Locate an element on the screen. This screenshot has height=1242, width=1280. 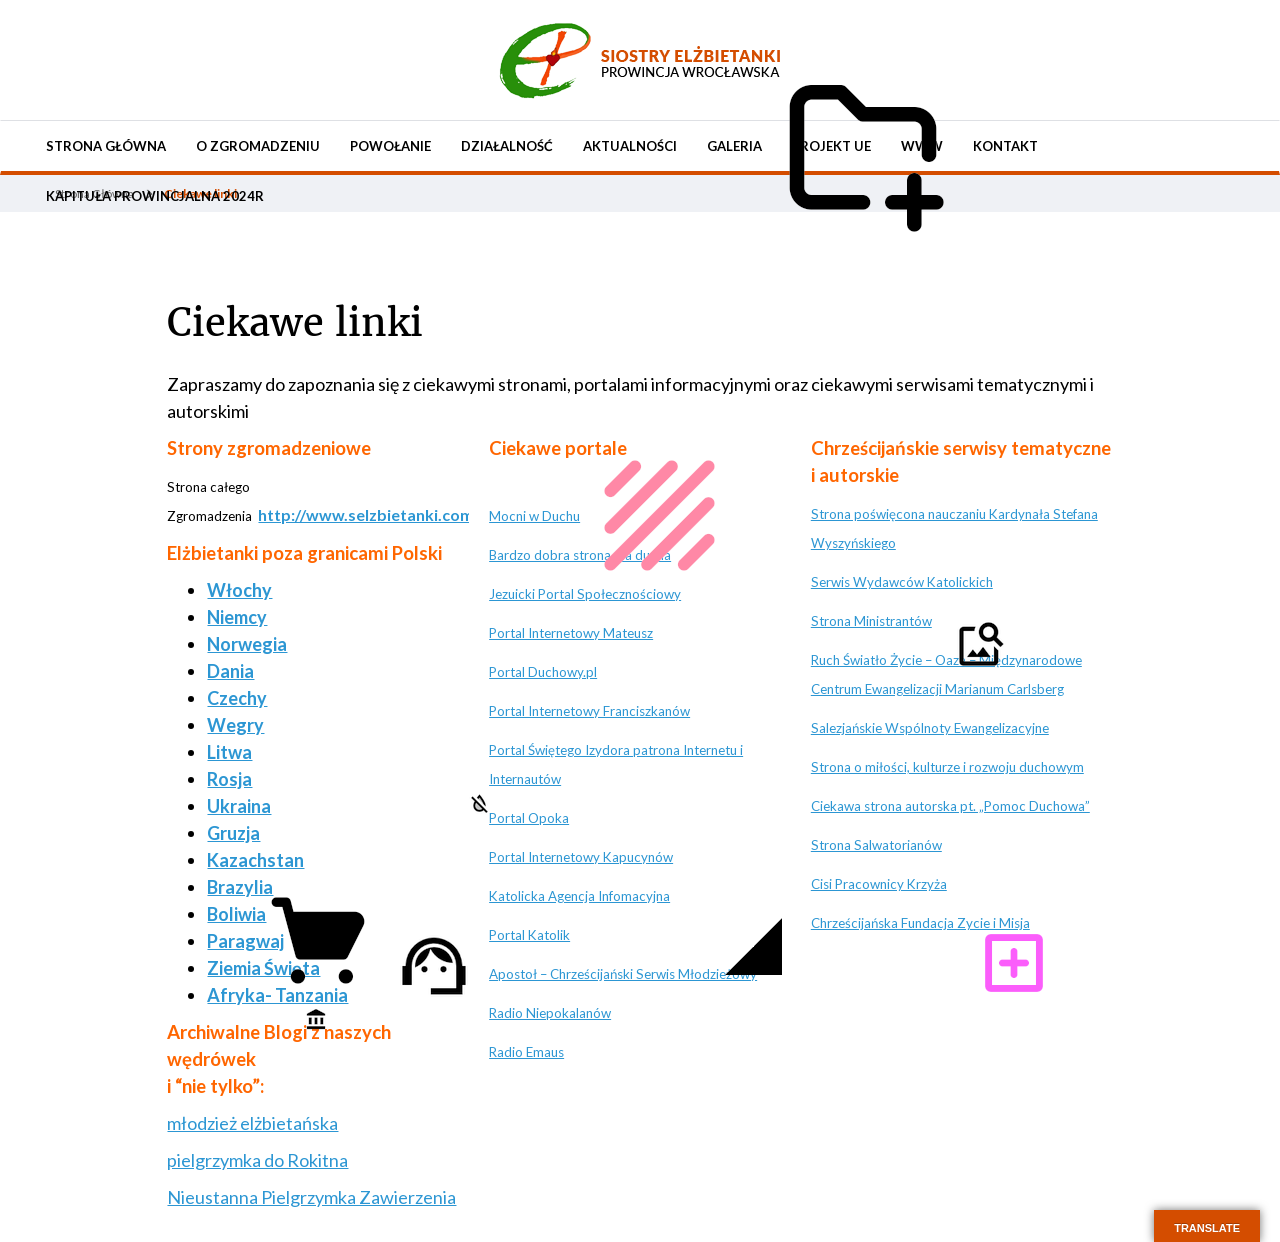
indicates full cellular signal strength is located at coordinates (753, 946).